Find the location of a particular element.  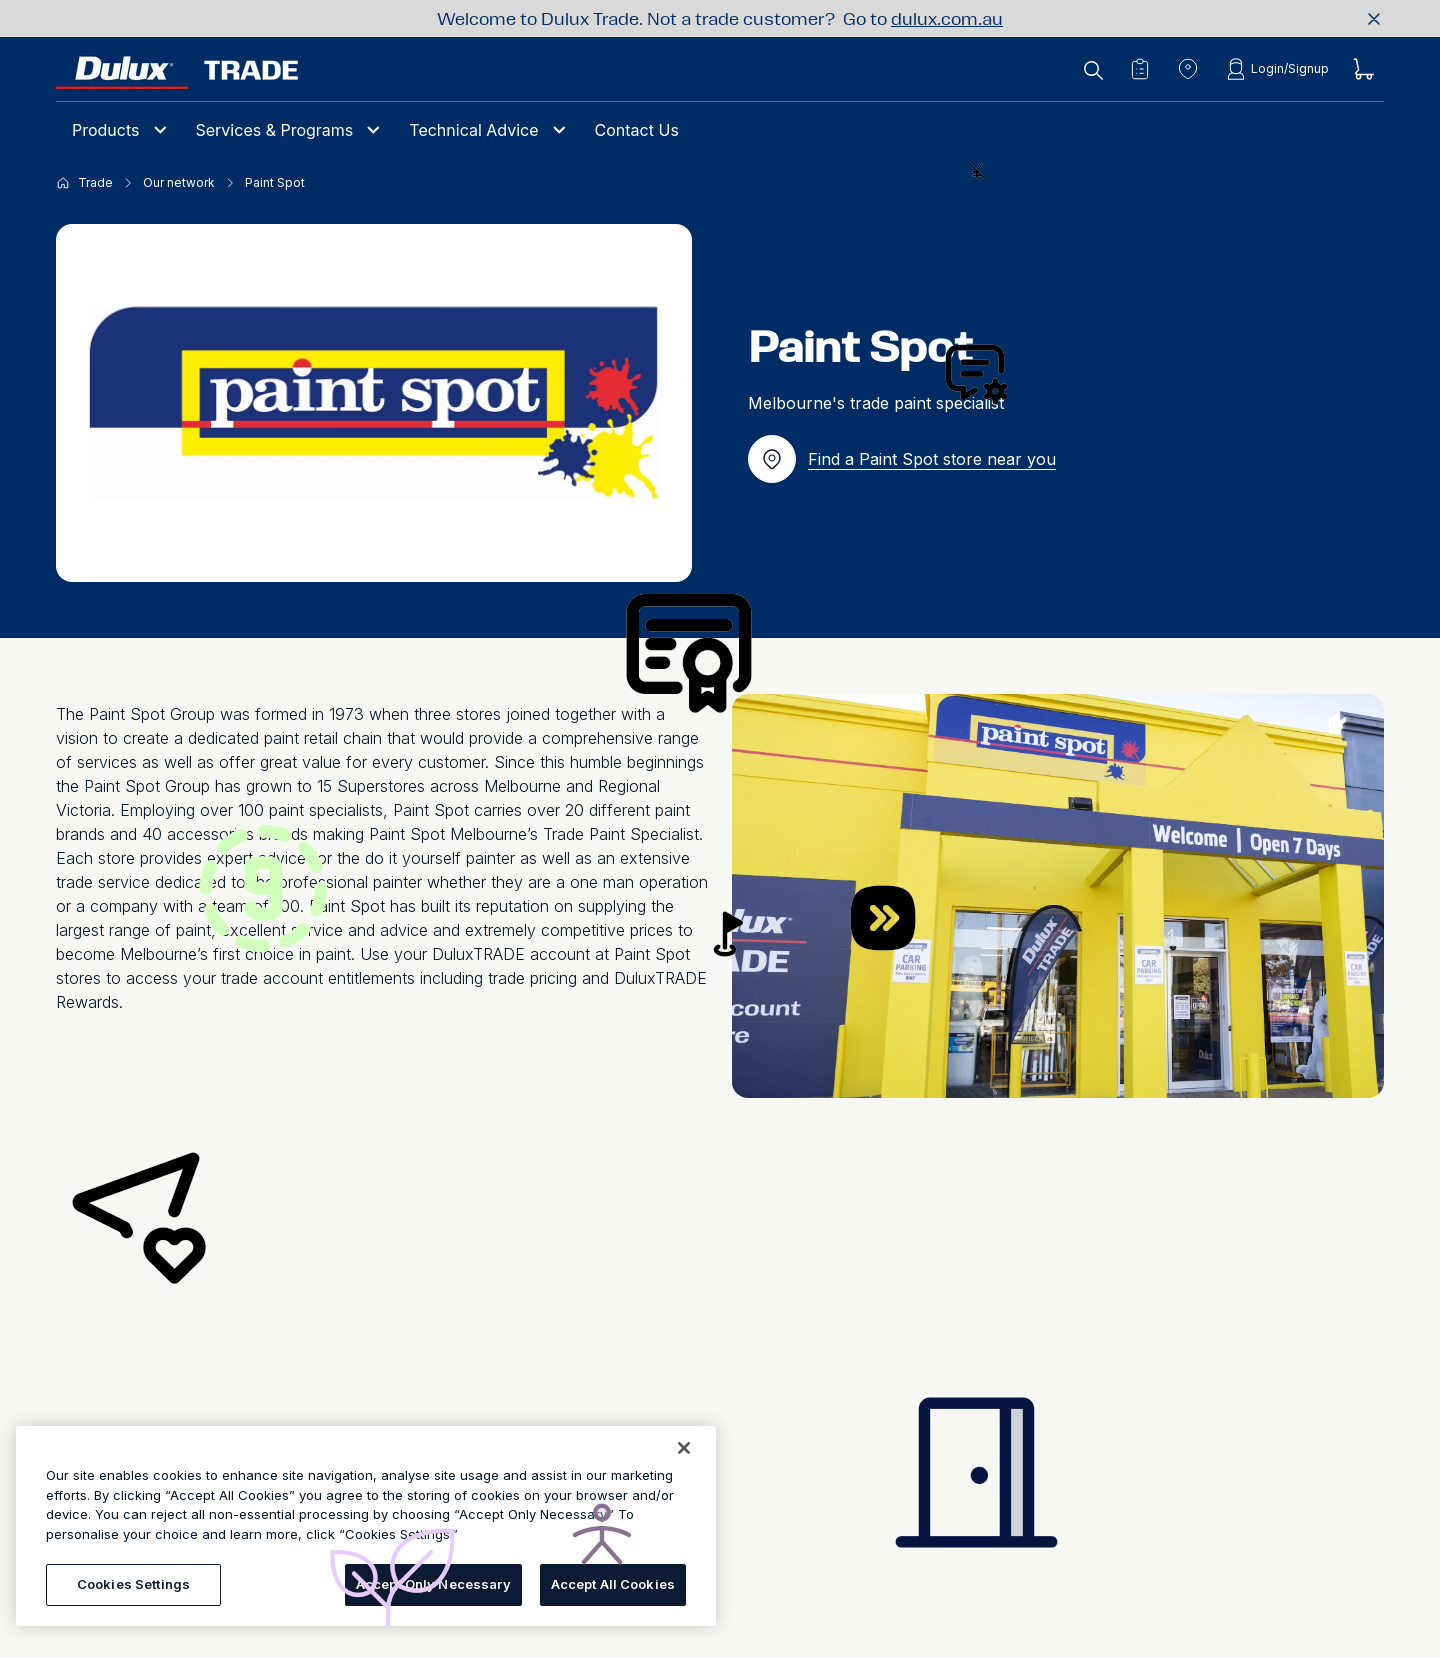

view user profile is located at coordinates (602, 1535).